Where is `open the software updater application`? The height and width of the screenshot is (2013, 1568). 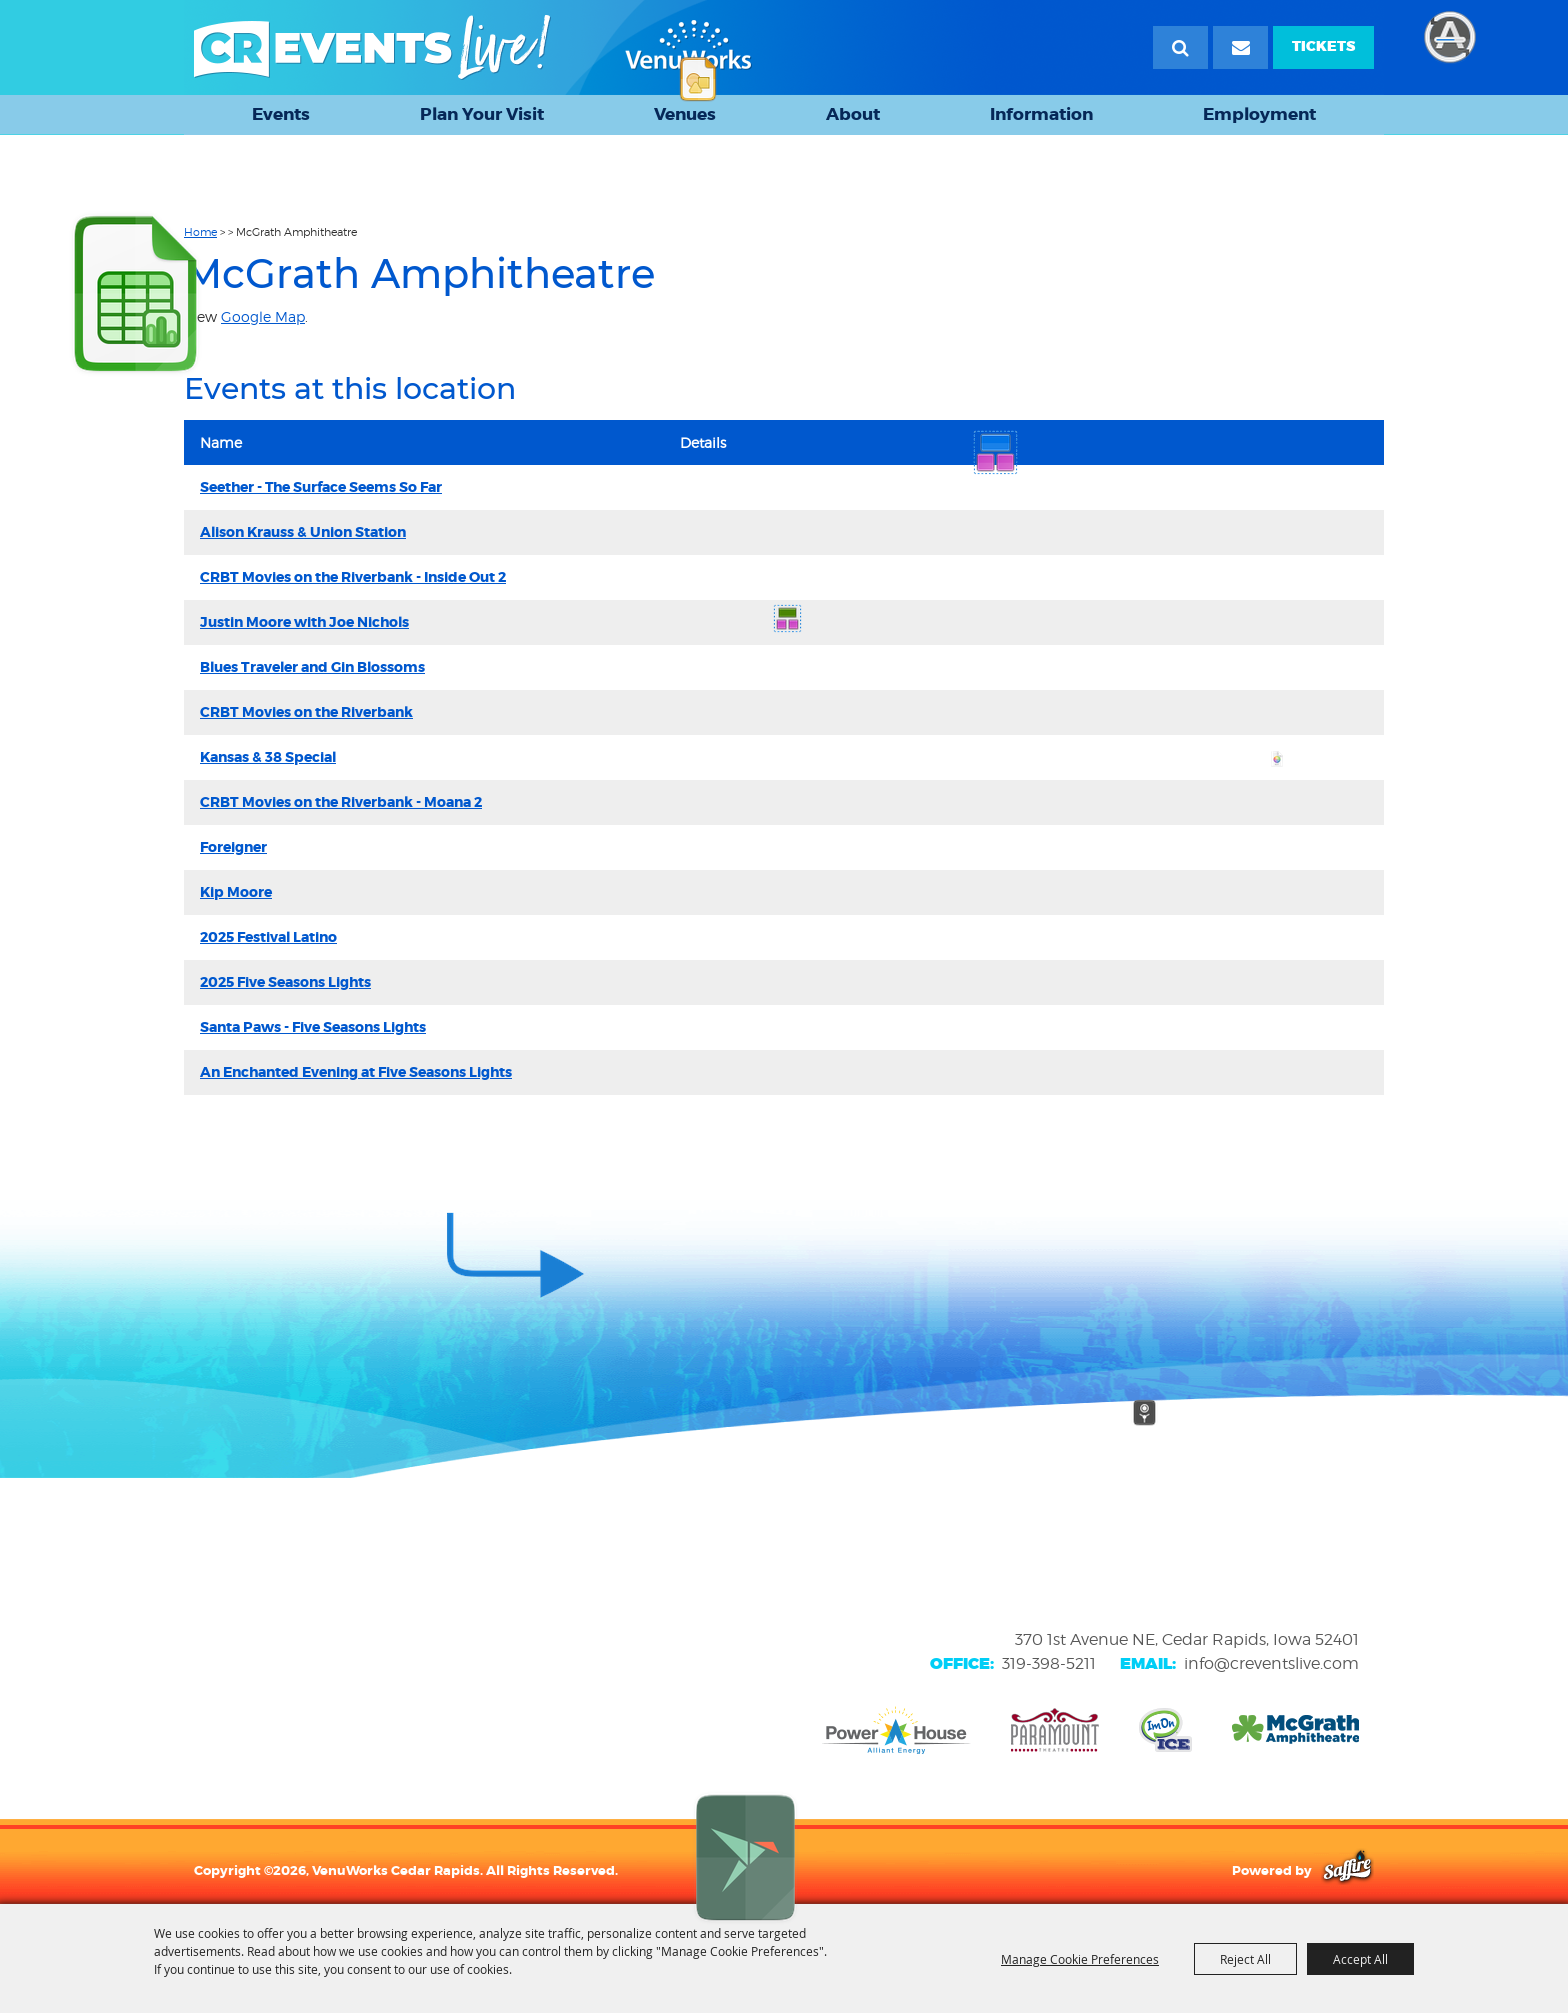 open the software updater application is located at coordinates (1450, 37).